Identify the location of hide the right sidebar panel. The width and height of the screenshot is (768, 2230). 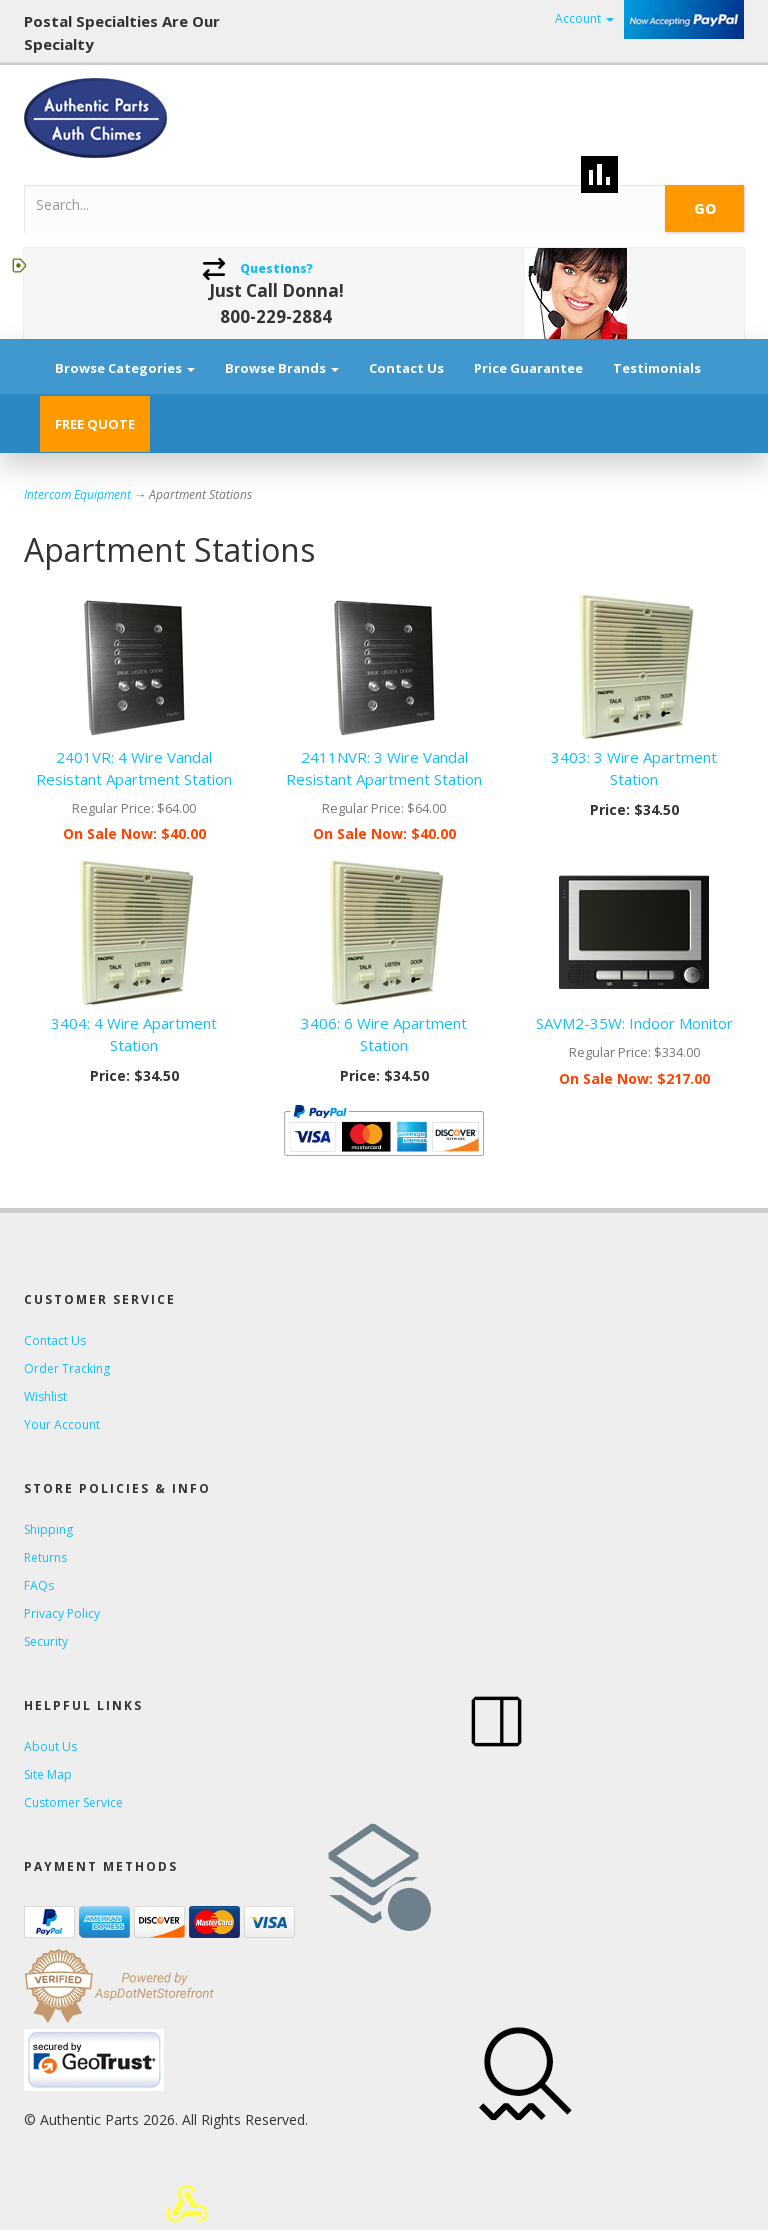
(496, 1721).